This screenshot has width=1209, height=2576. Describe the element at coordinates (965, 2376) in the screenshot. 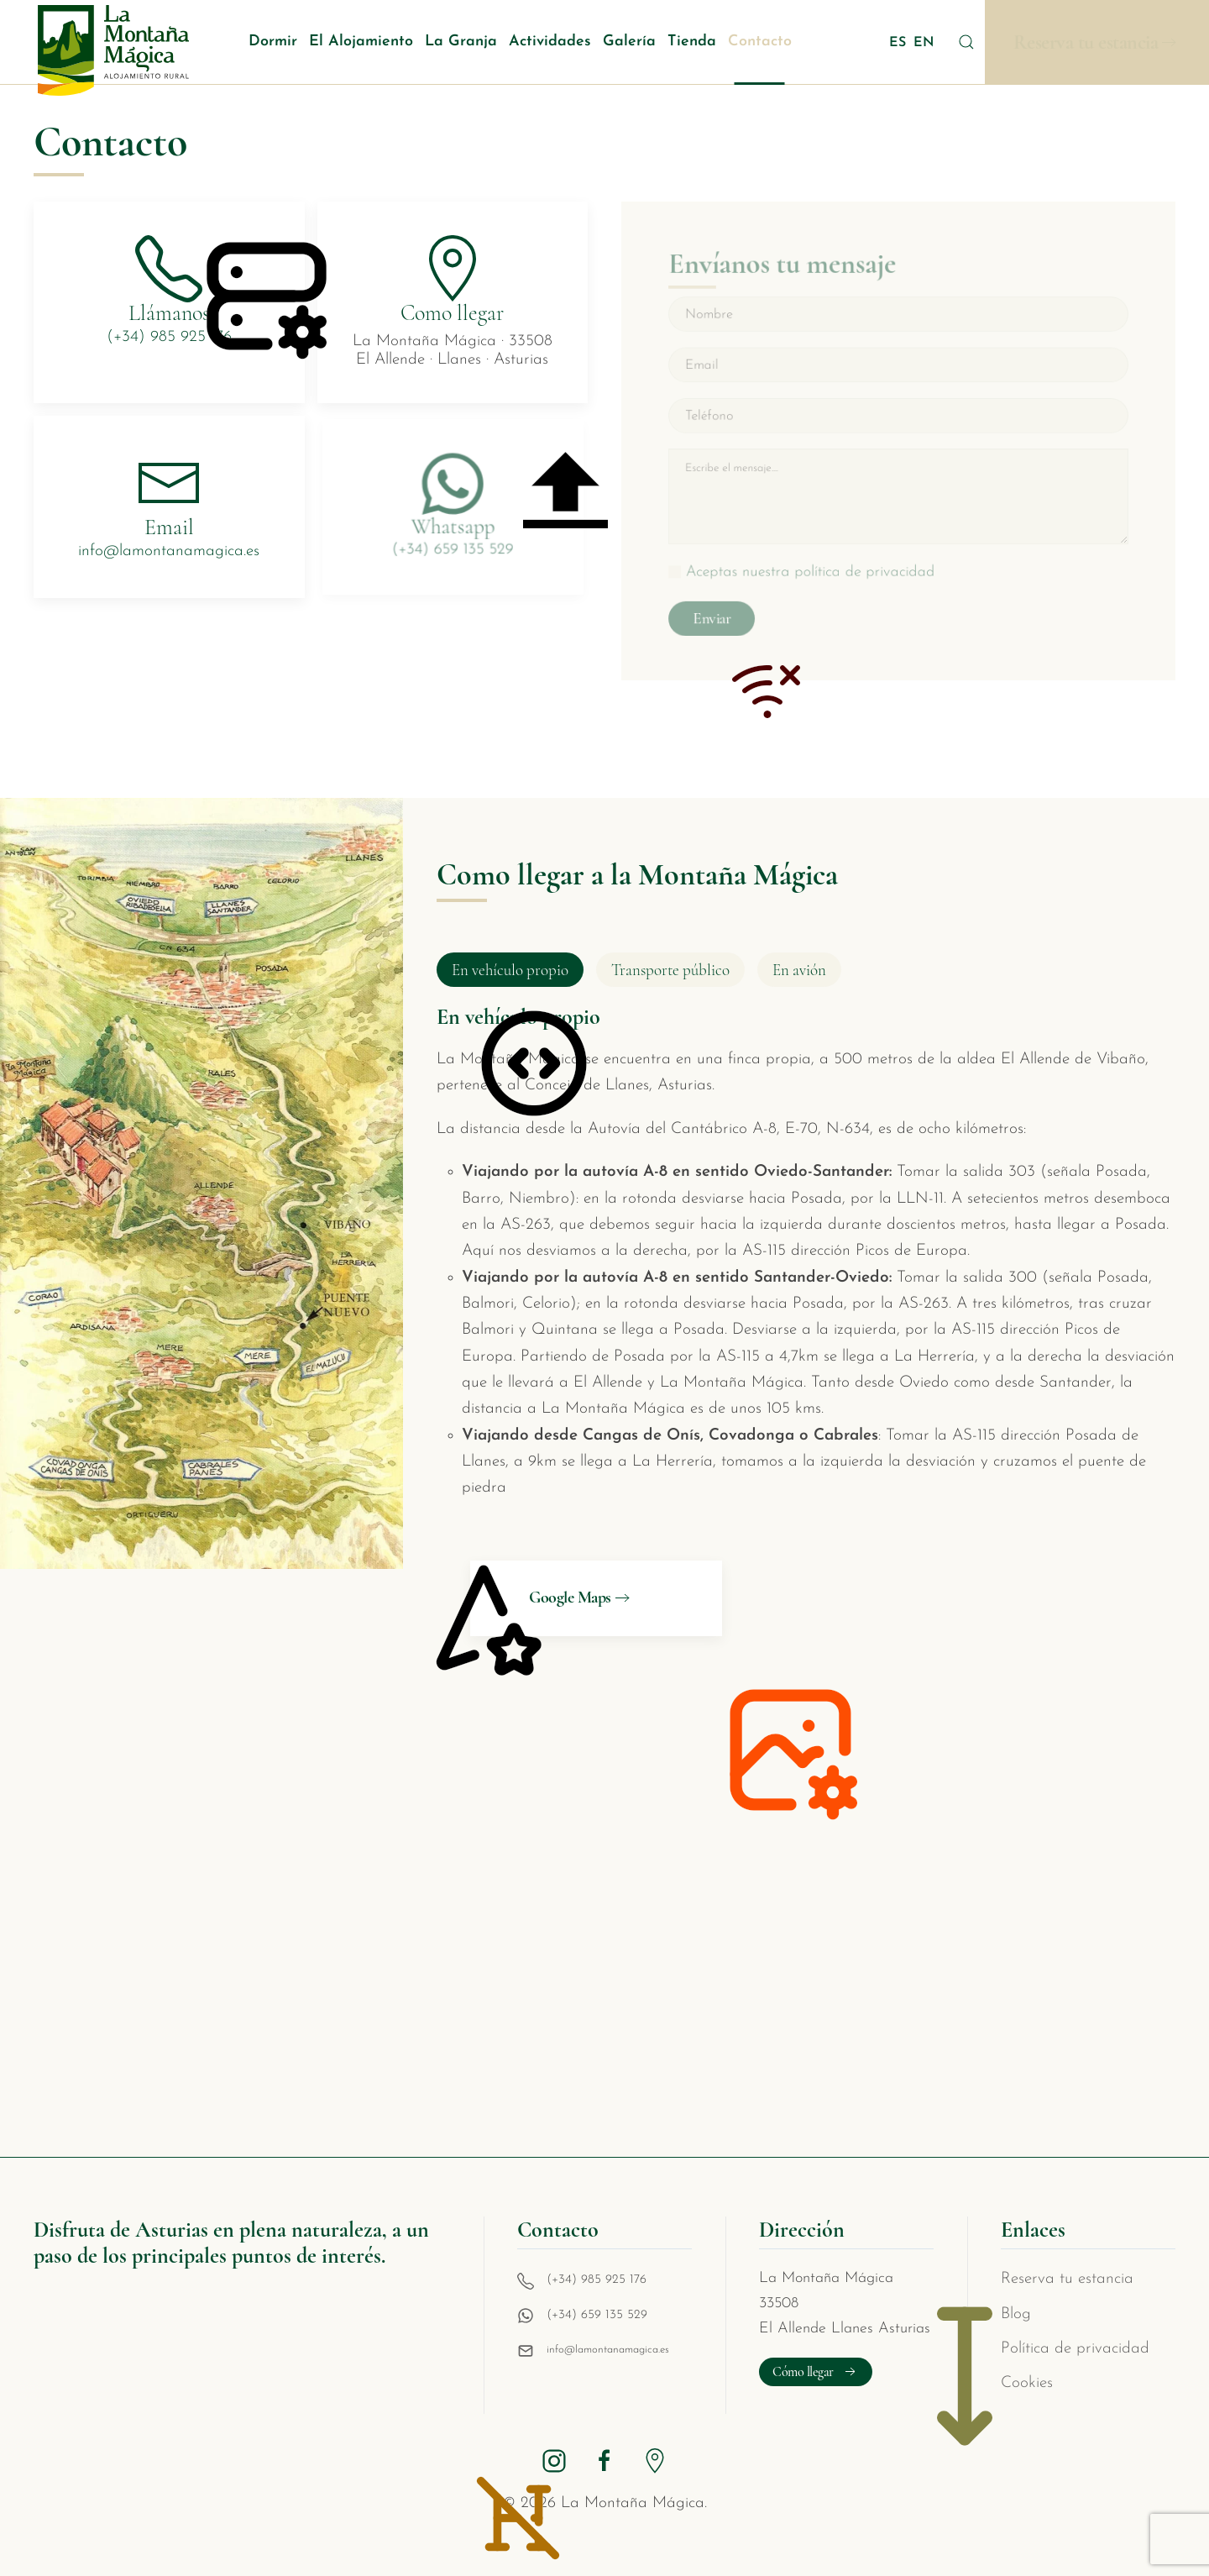

I see `download to bottom or end of list` at that location.